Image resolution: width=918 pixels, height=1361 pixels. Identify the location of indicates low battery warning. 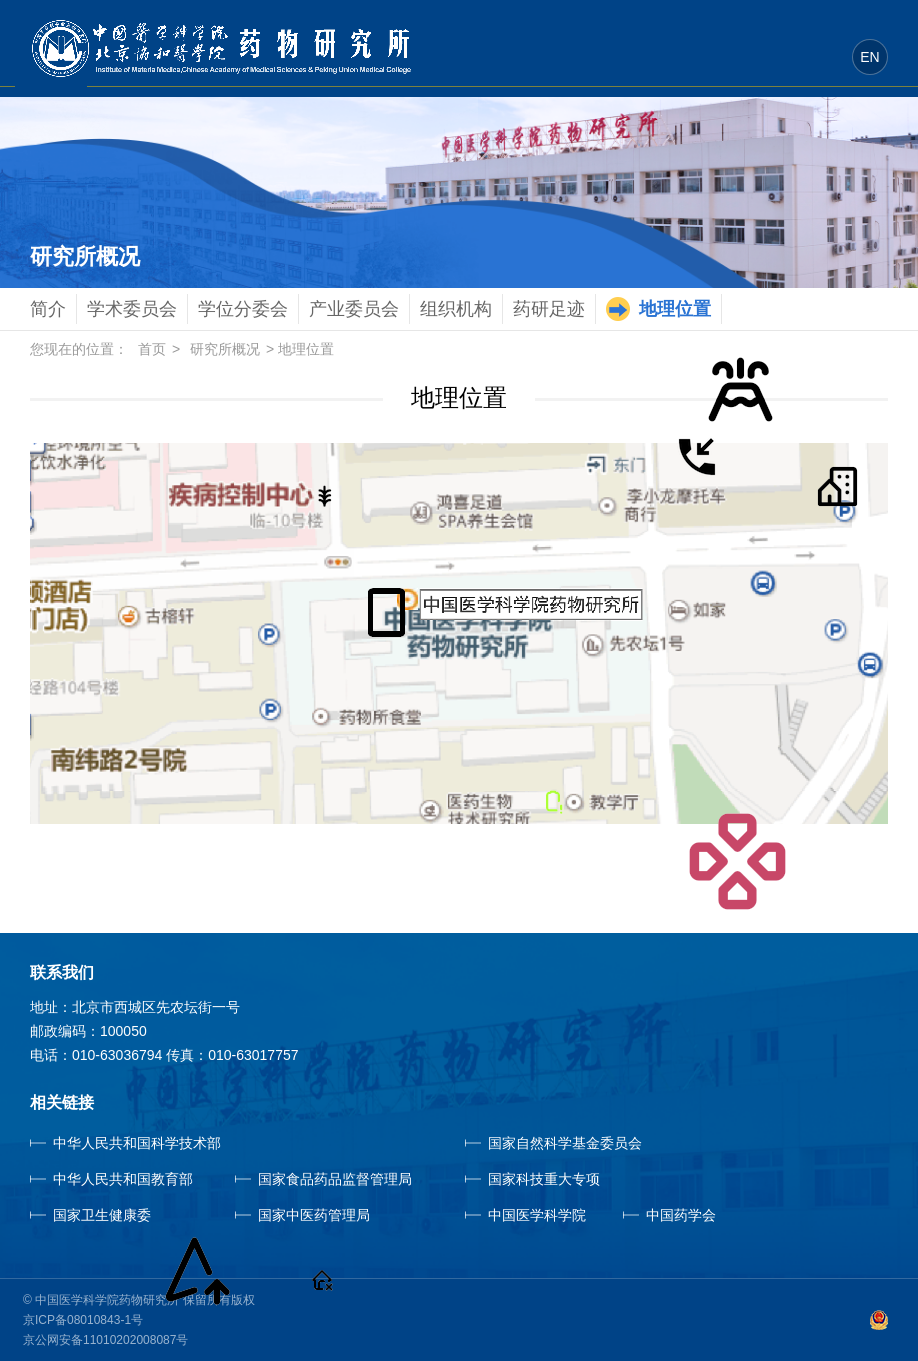
(553, 801).